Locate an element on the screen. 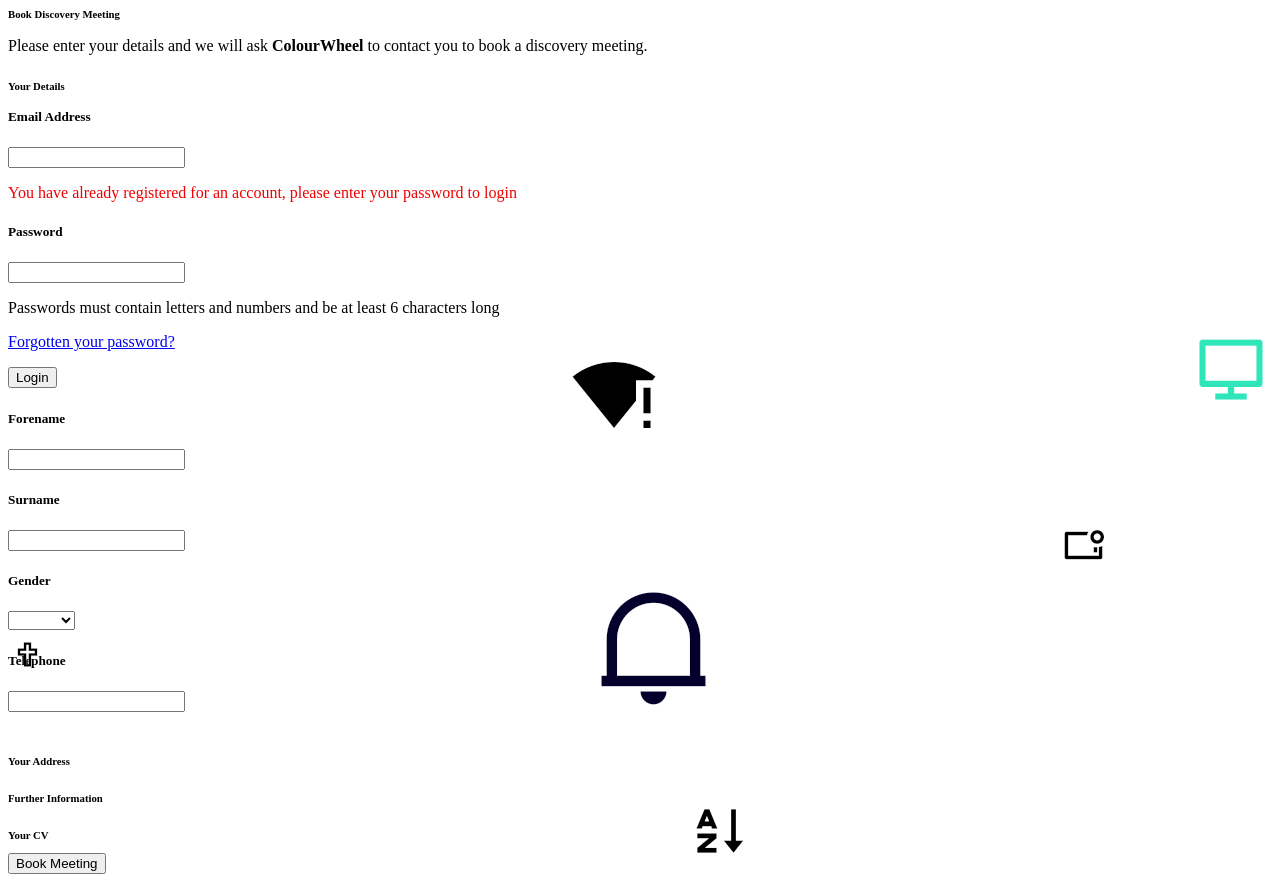 The image size is (1280, 890). indicates a wifi connection error is located at coordinates (614, 395).